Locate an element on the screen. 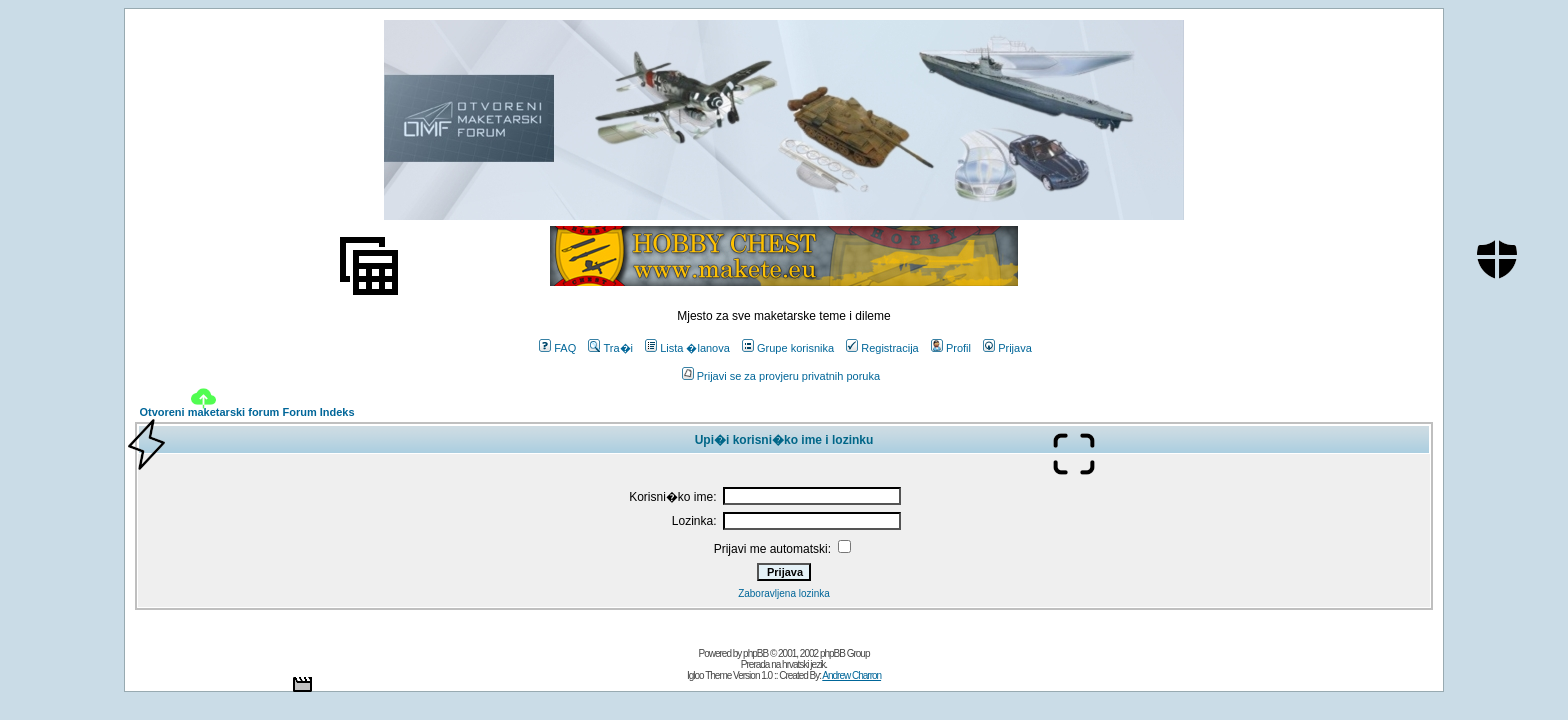  create a new video project is located at coordinates (302, 684).